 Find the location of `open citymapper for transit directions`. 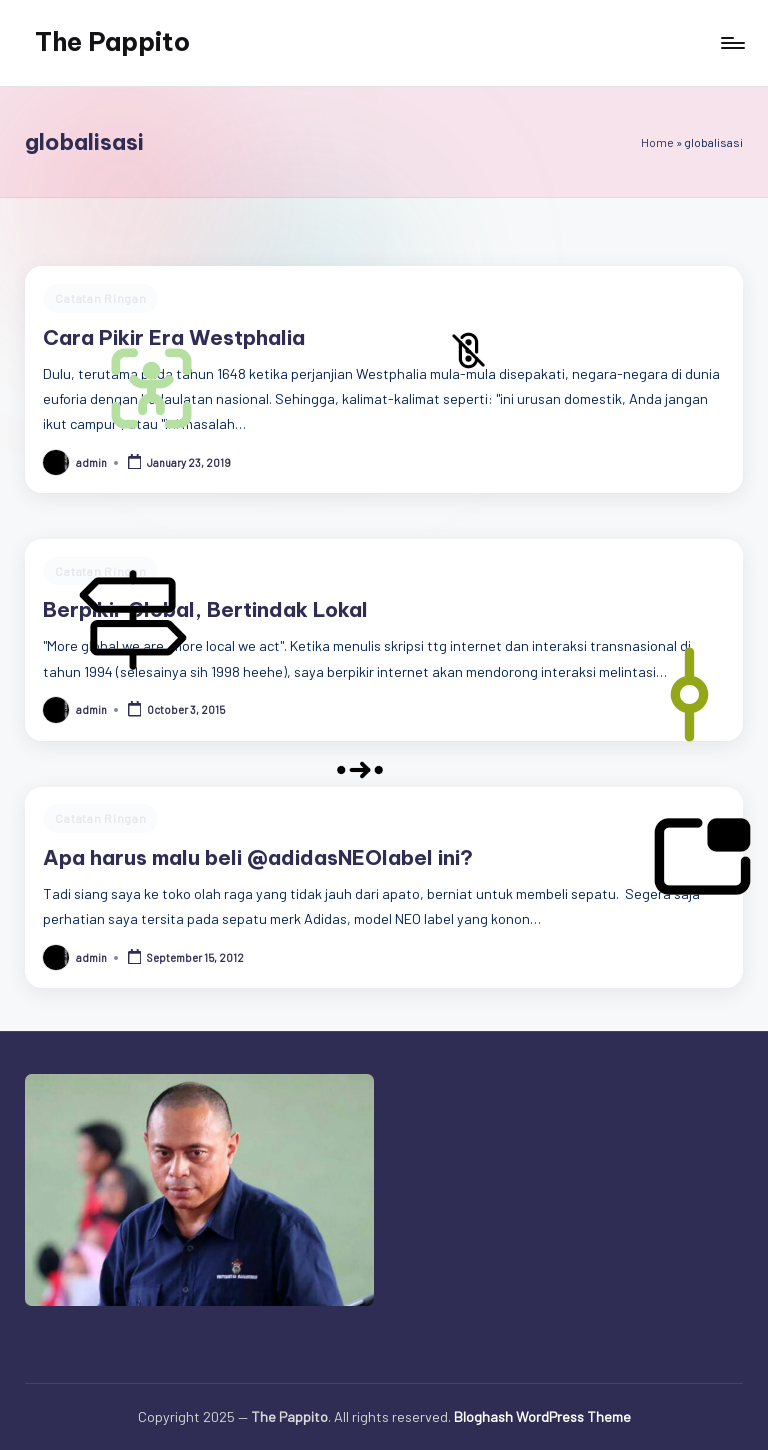

open citymapper for transit directions is located at coordinates (360, 770).